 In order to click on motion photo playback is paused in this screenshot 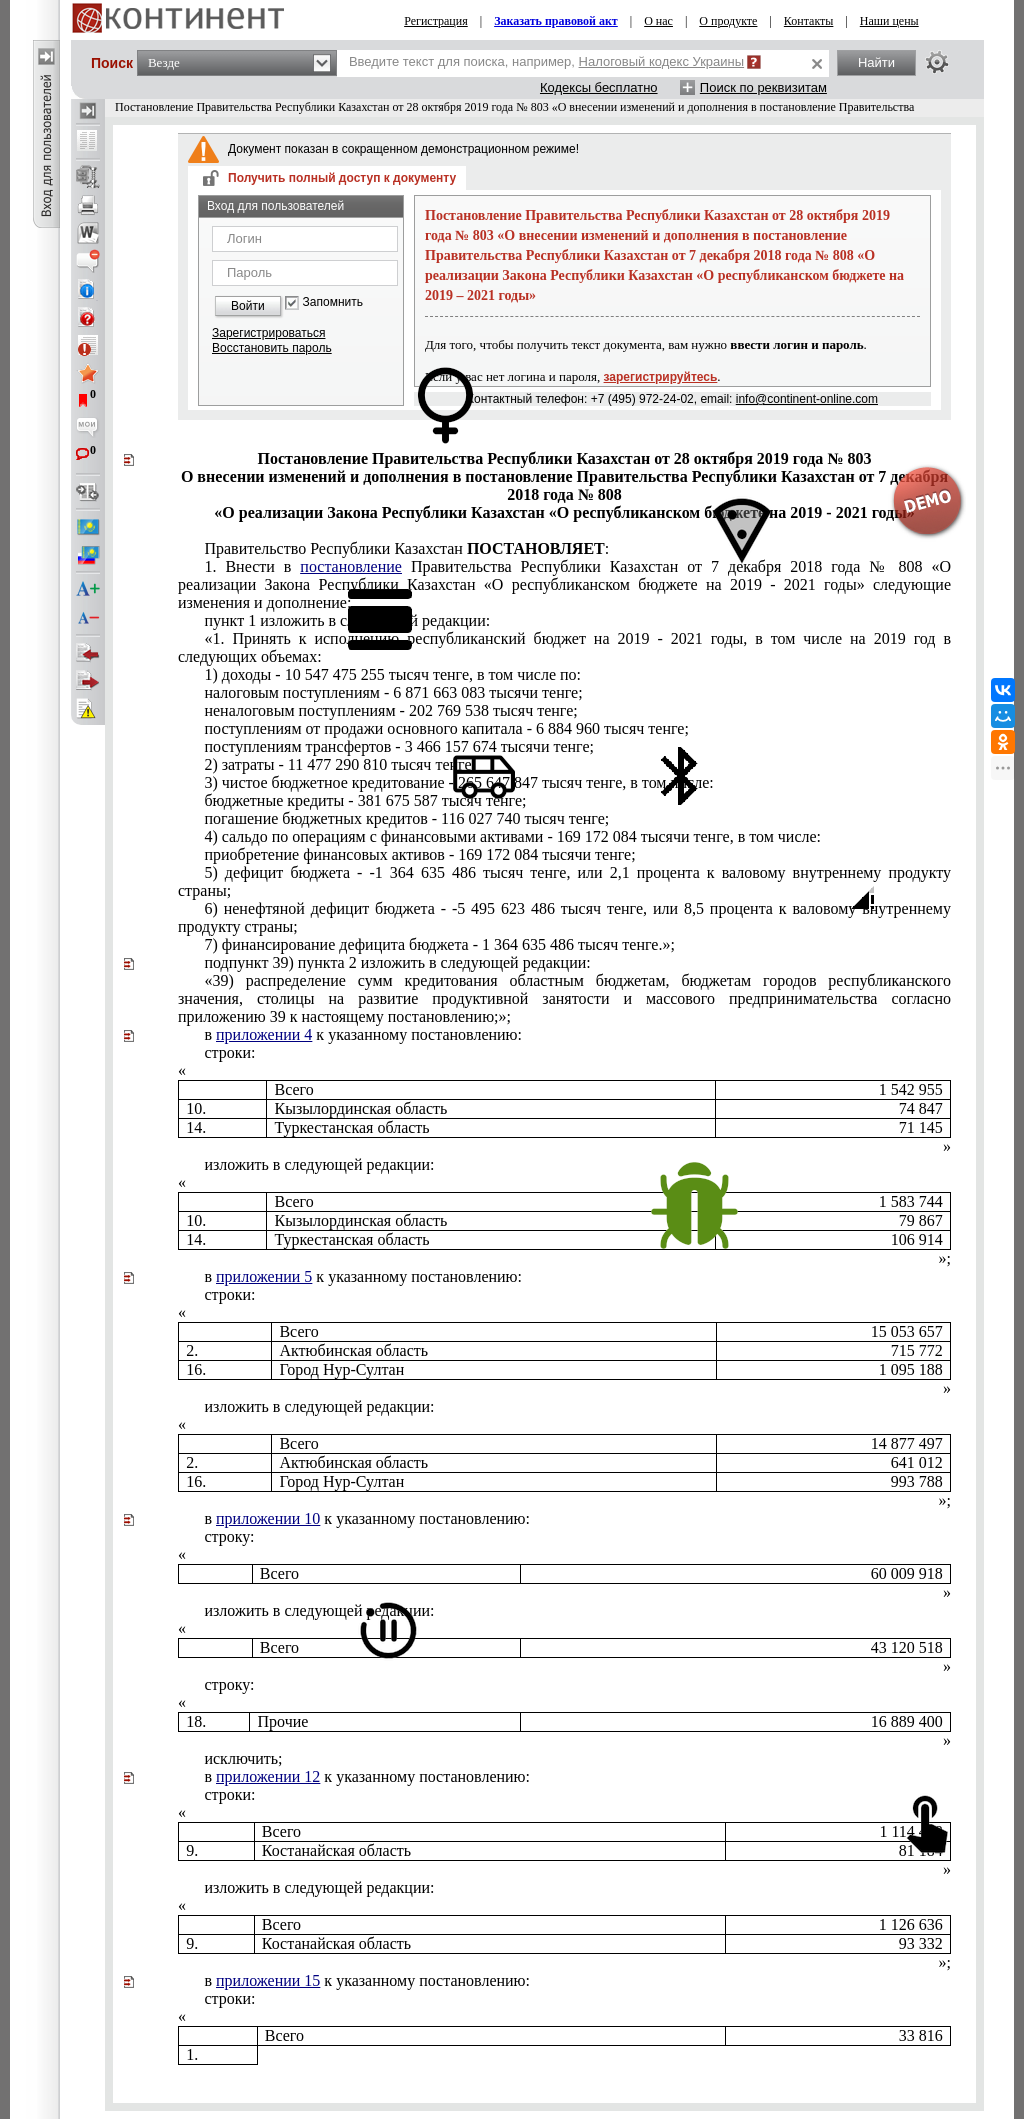, I will do `click(388, 1630)`.